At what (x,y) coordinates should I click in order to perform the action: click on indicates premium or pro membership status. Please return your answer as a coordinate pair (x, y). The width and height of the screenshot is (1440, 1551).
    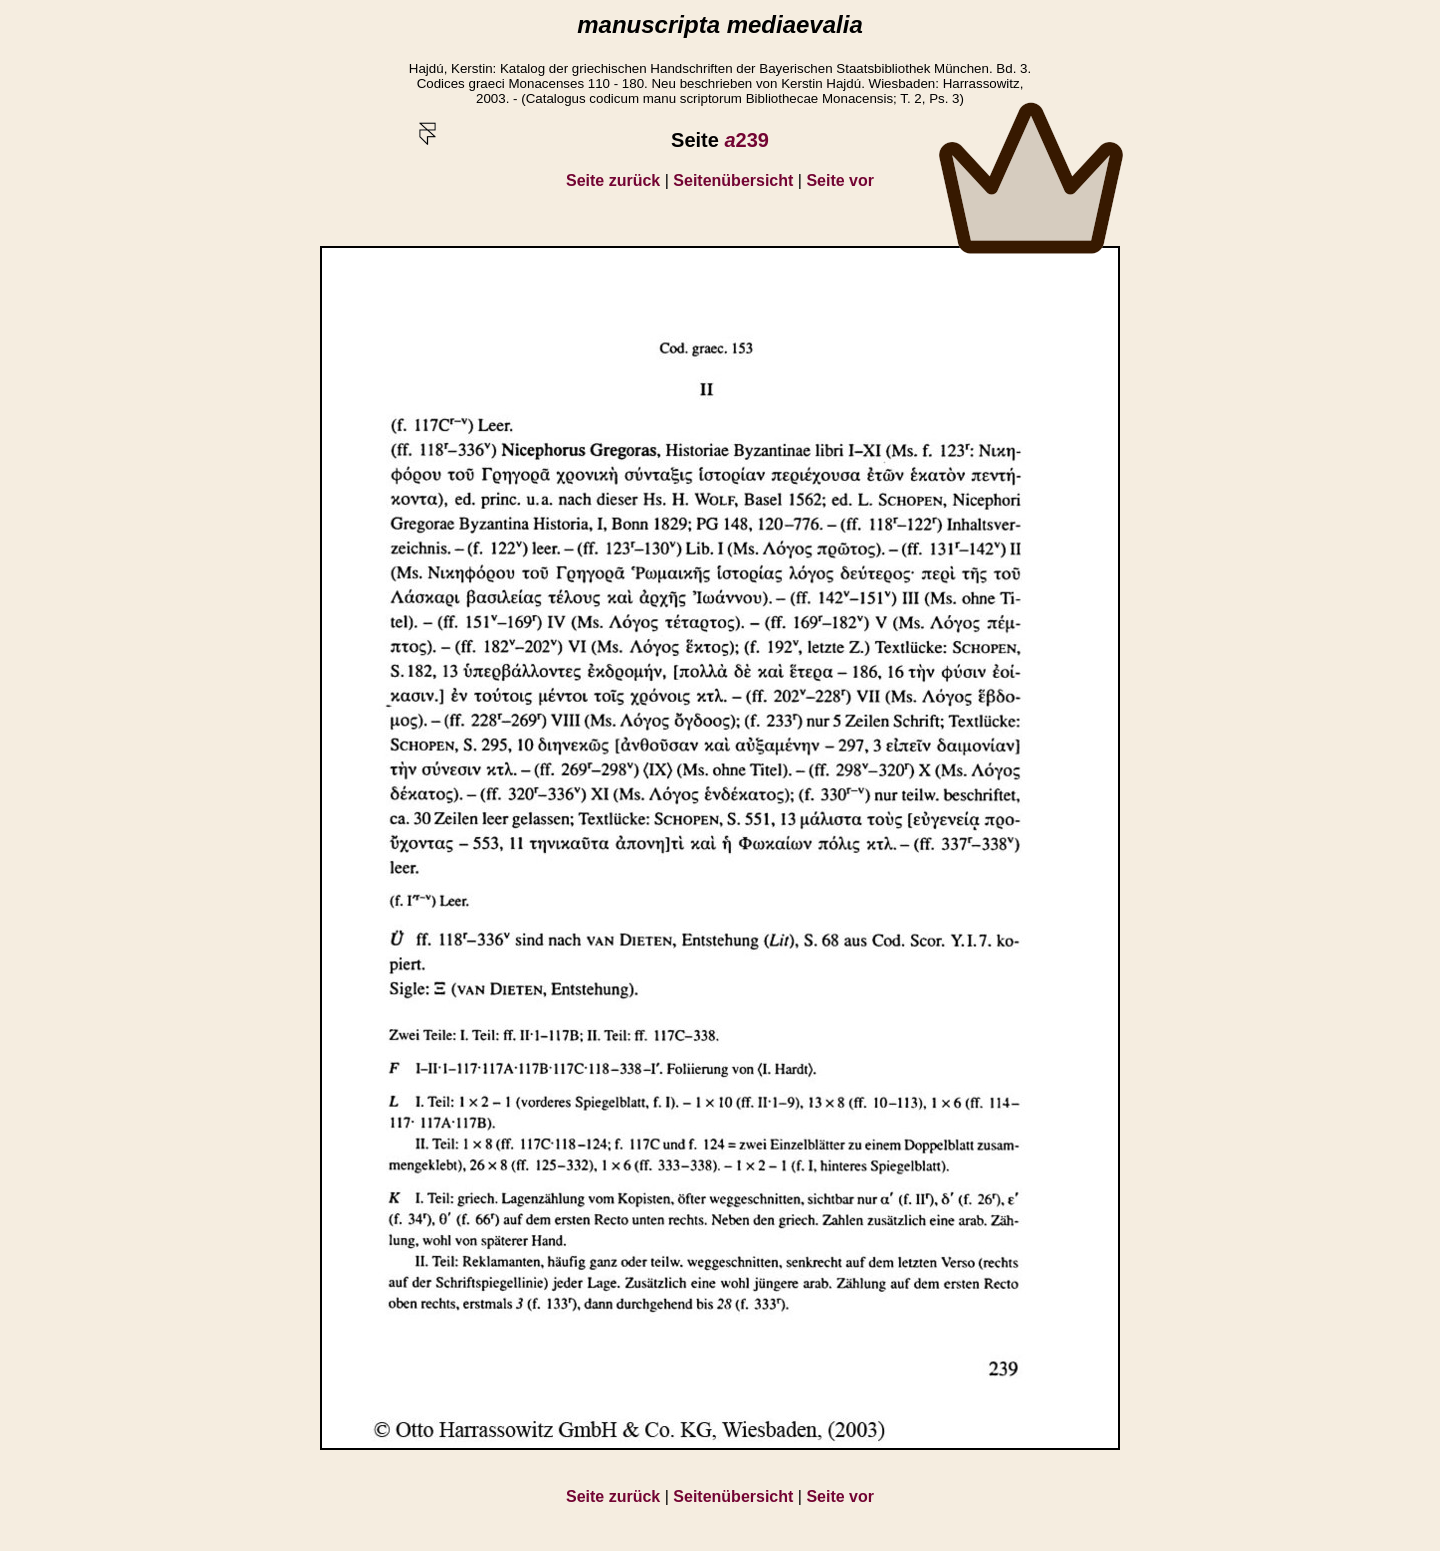
    Looking at the image, I should click on (1031, 188).